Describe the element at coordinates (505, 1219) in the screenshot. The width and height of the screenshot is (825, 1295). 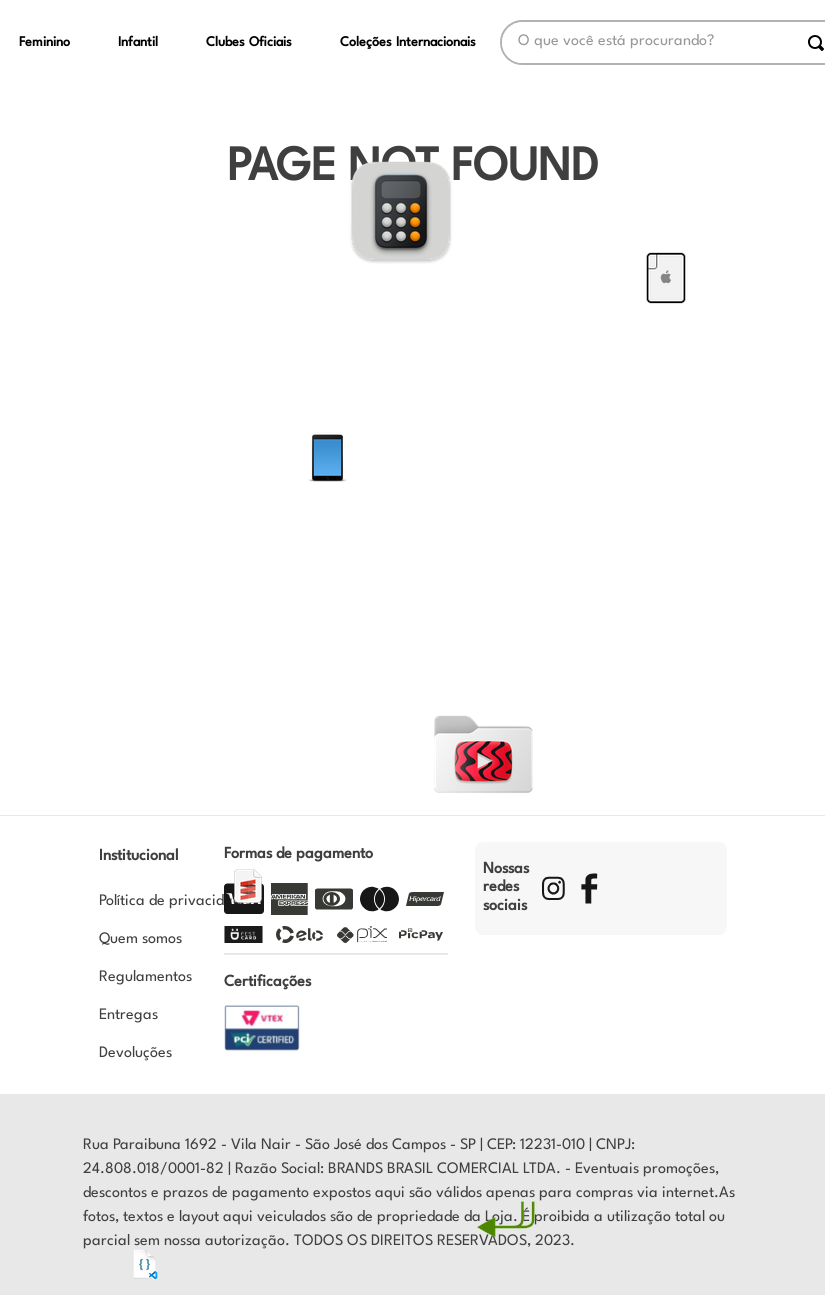
I see `reply to all recipients in an email thread` at that location.